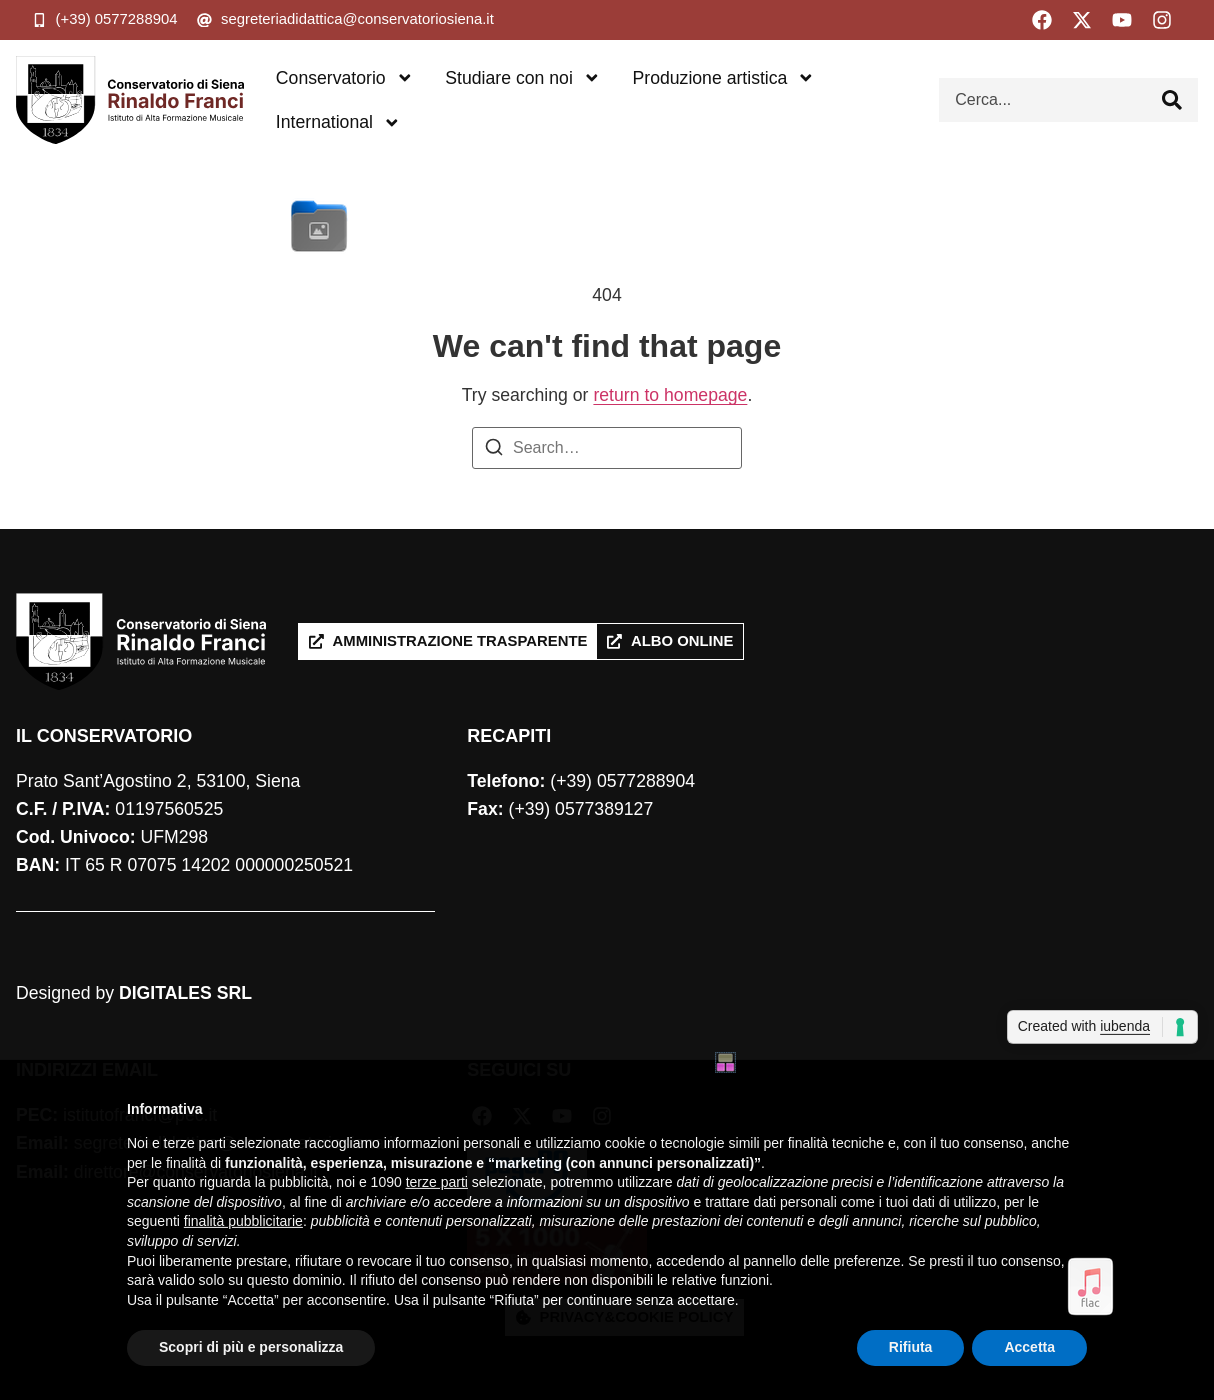  What do you see at coordinates (1090, 1286) in the screenshot?
I see `a flac audio file in ogg container format` at bounding box center [1090, 1286].